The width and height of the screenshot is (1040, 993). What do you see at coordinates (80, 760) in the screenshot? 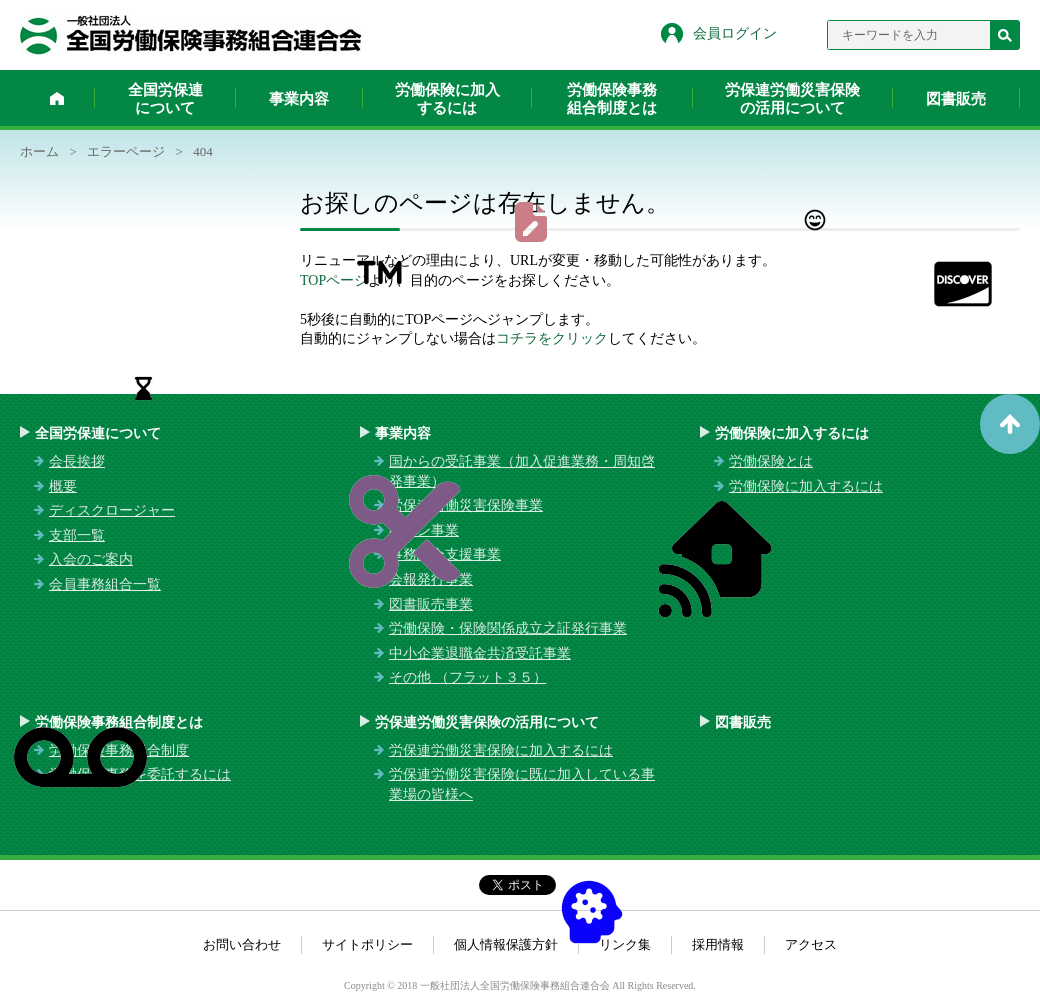
I see `access your voicemail messages` at bounding box center [80, 760].